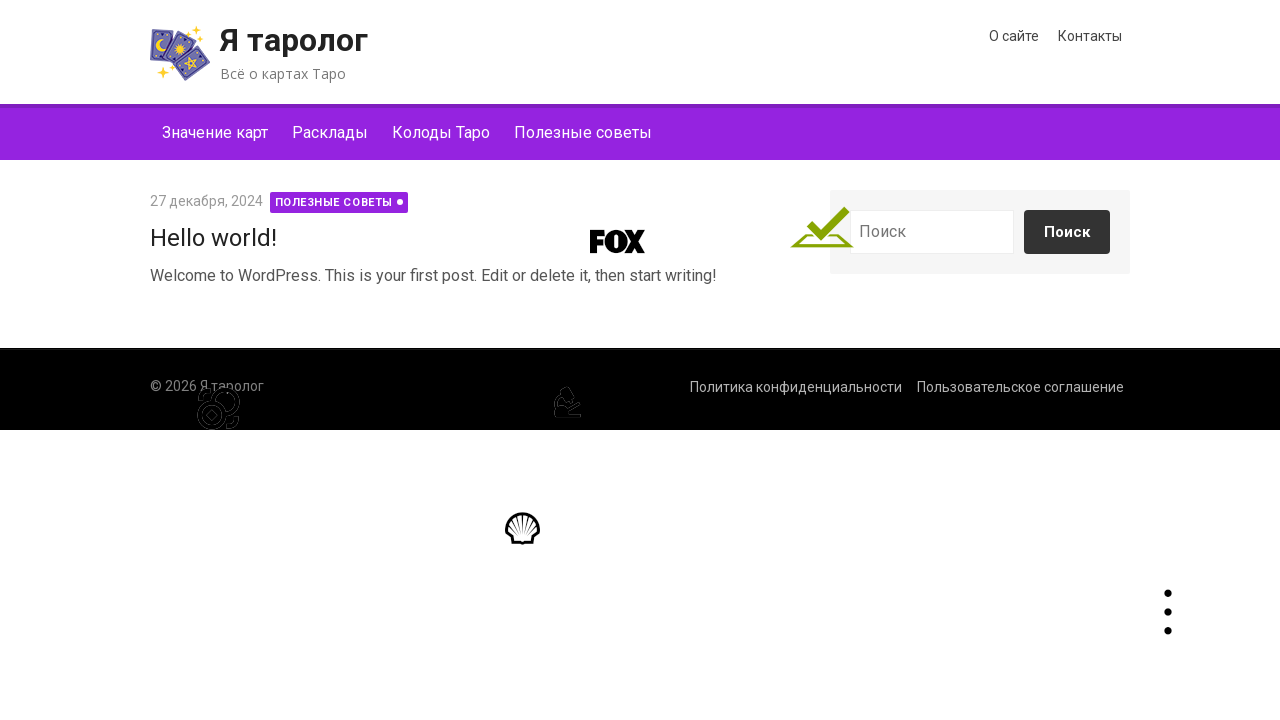  I want to click on access laboratory or research features, so click(567, 402).